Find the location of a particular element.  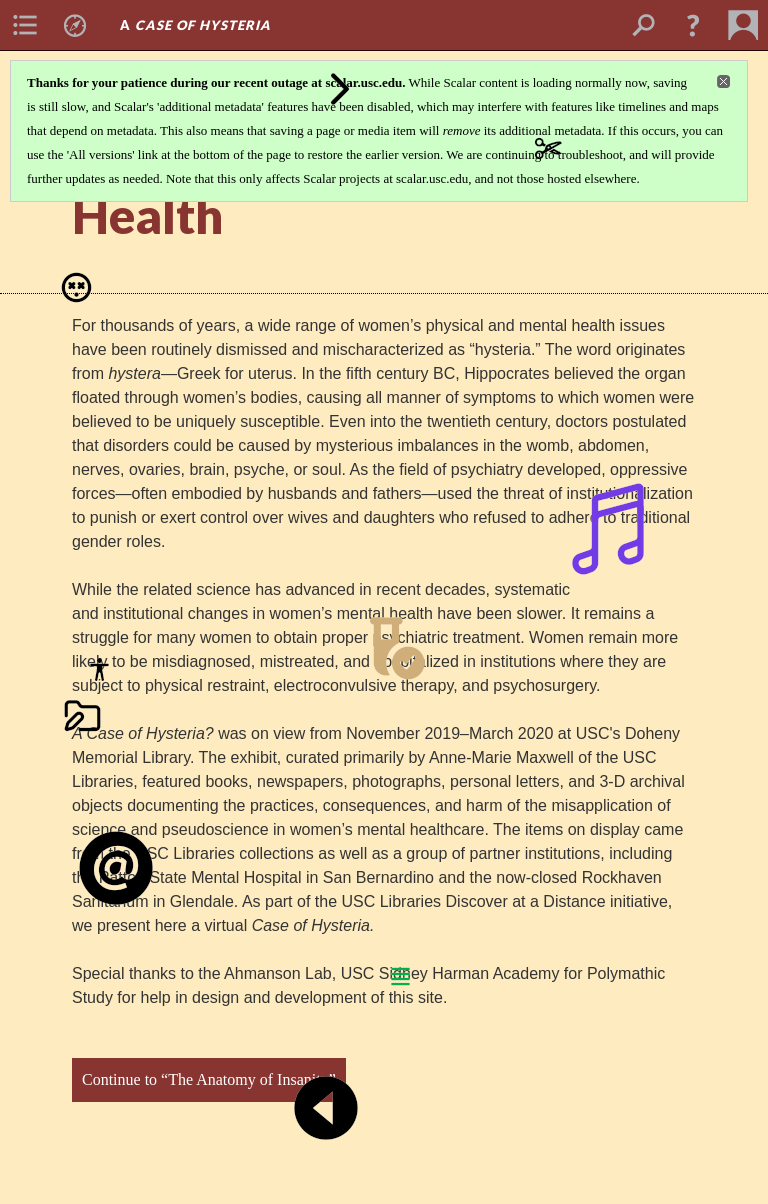

navigate to the next item or screen is located at coordinates (340, 89).